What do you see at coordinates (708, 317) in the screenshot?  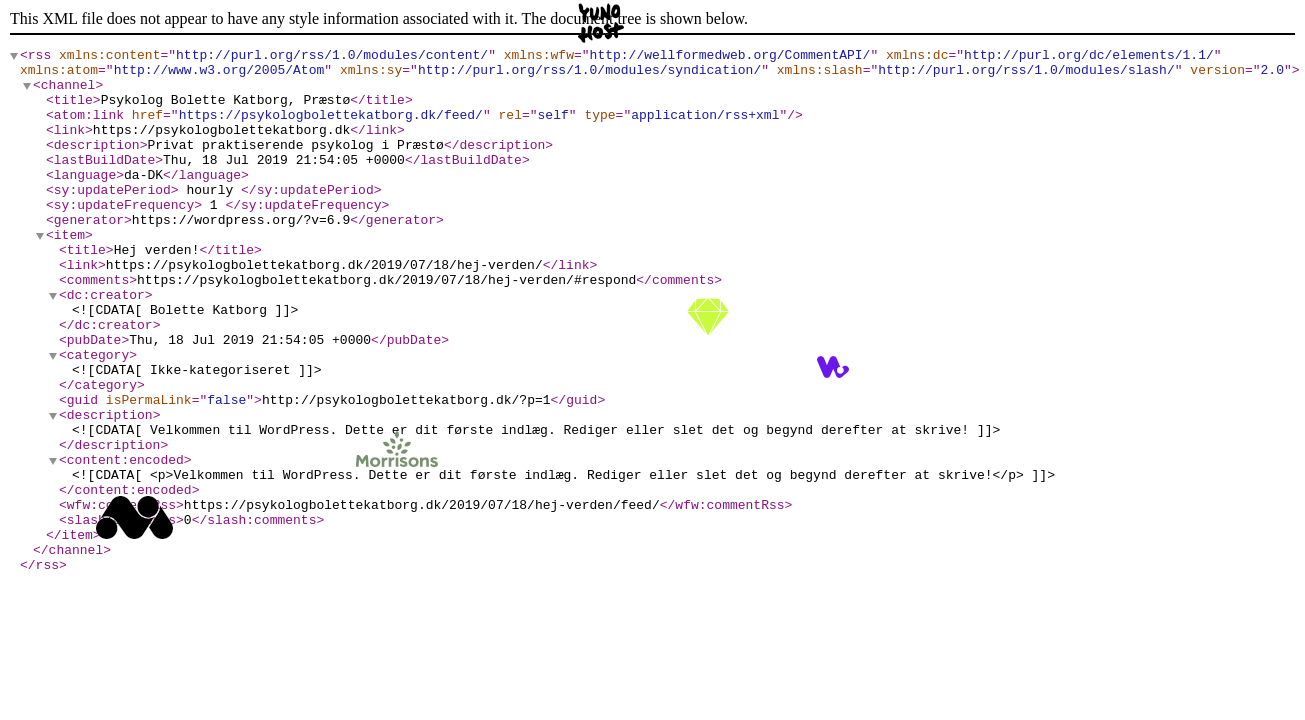 I see `open sketch design app` at bounding box center [708, 317].